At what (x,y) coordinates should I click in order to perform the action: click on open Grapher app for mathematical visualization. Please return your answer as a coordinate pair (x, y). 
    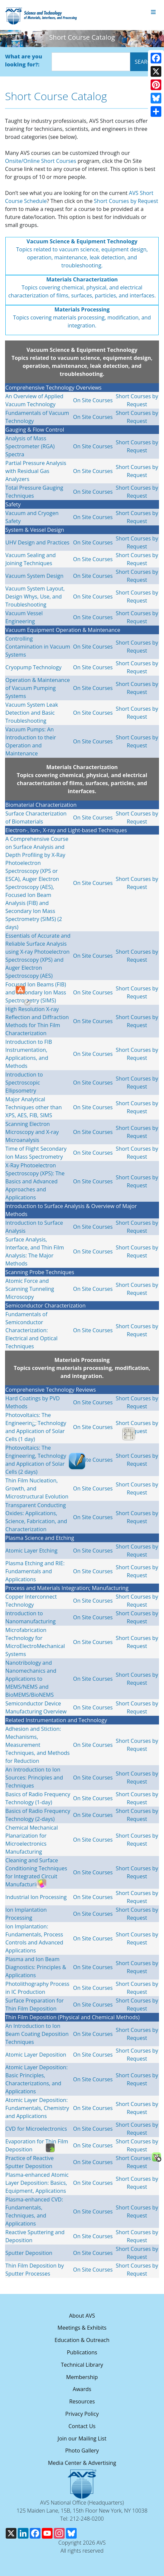
    Looking at the image, I should click on (42, 1884).